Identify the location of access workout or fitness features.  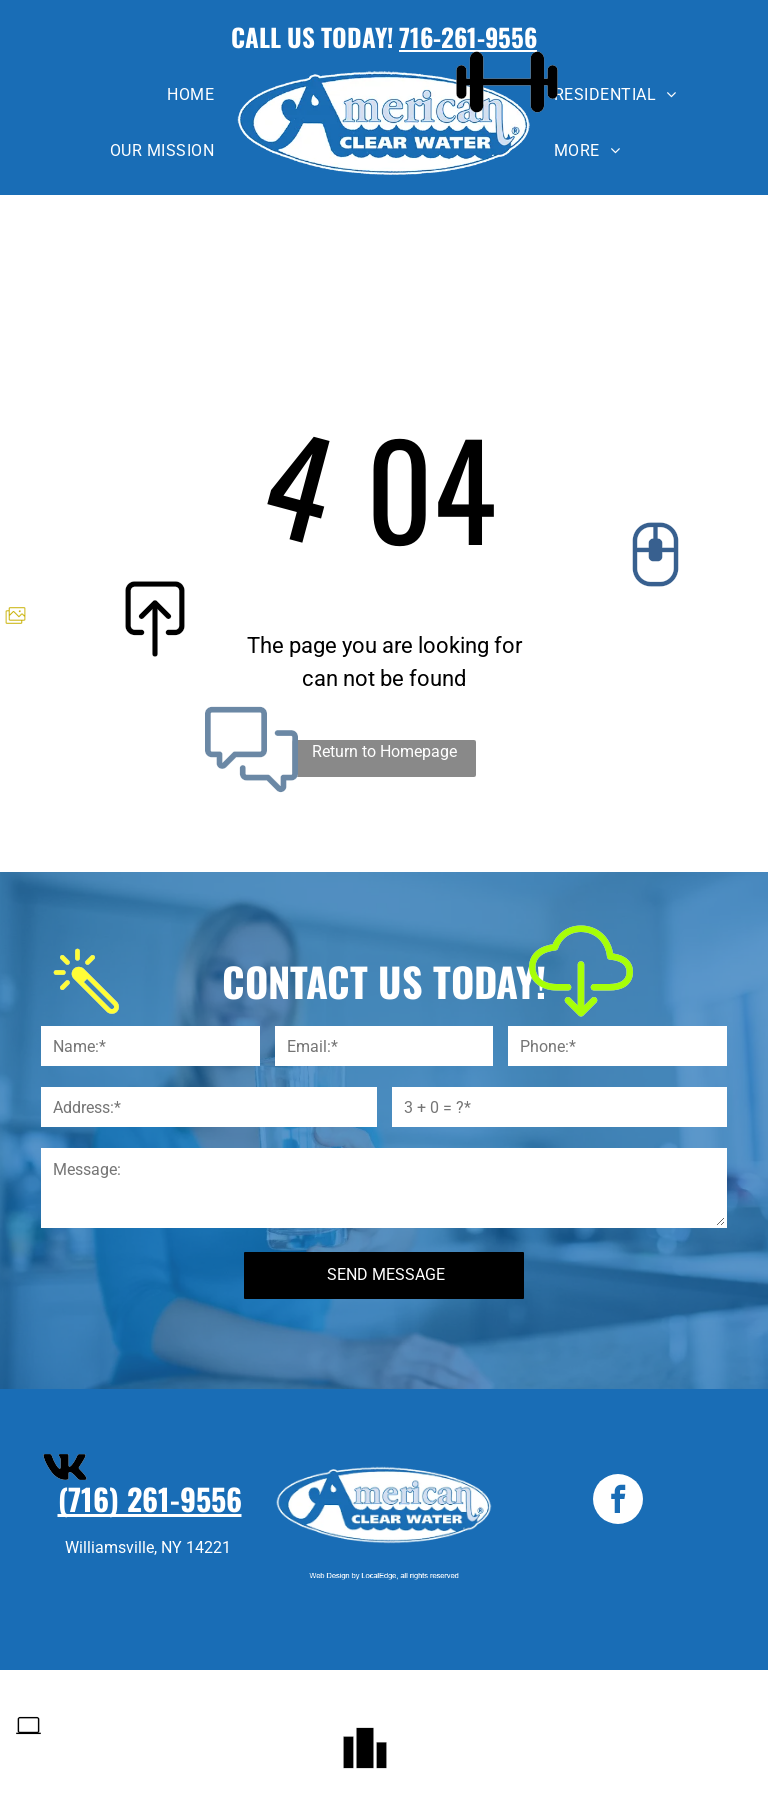
(507, 82).